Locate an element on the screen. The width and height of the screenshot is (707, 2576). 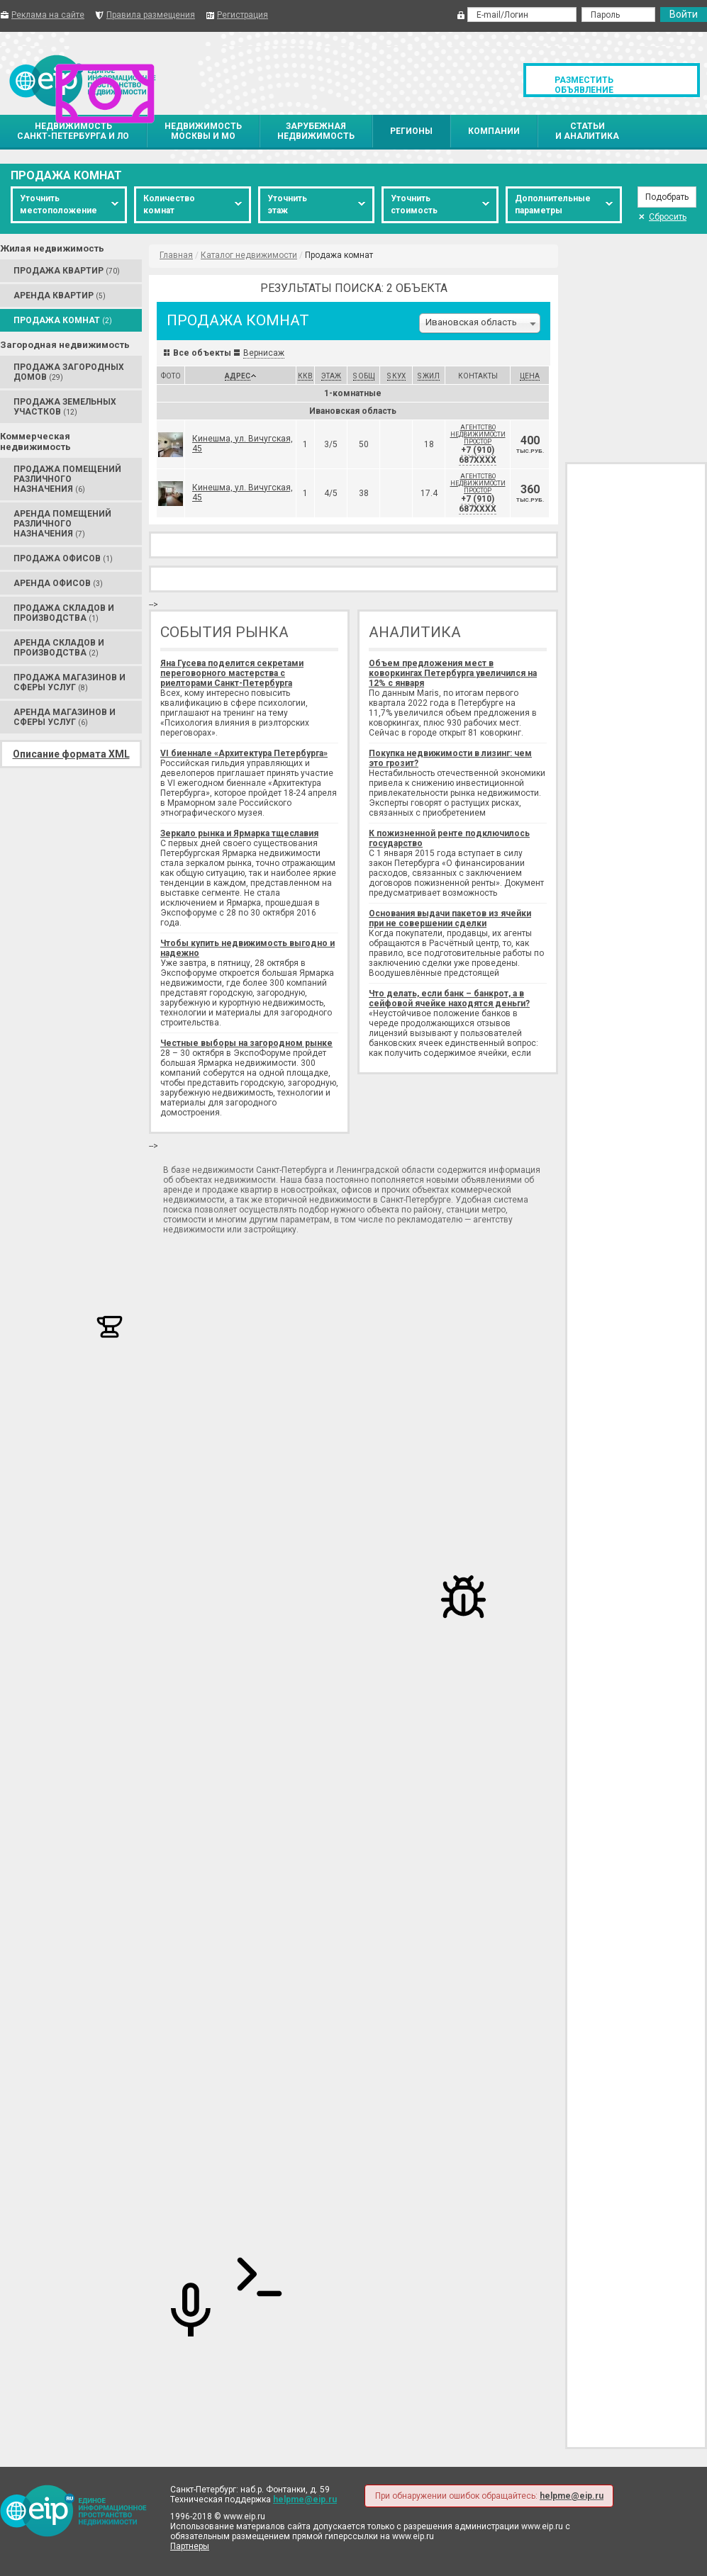
view account balance or funds is located at coordinates (105, 94).